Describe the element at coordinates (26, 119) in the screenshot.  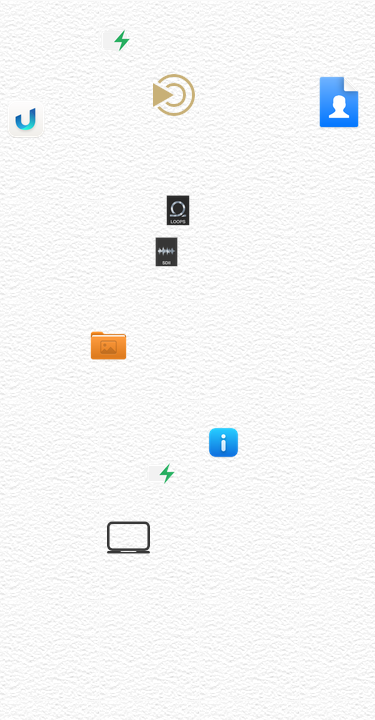
I see `launch ulauncher application` at that location.